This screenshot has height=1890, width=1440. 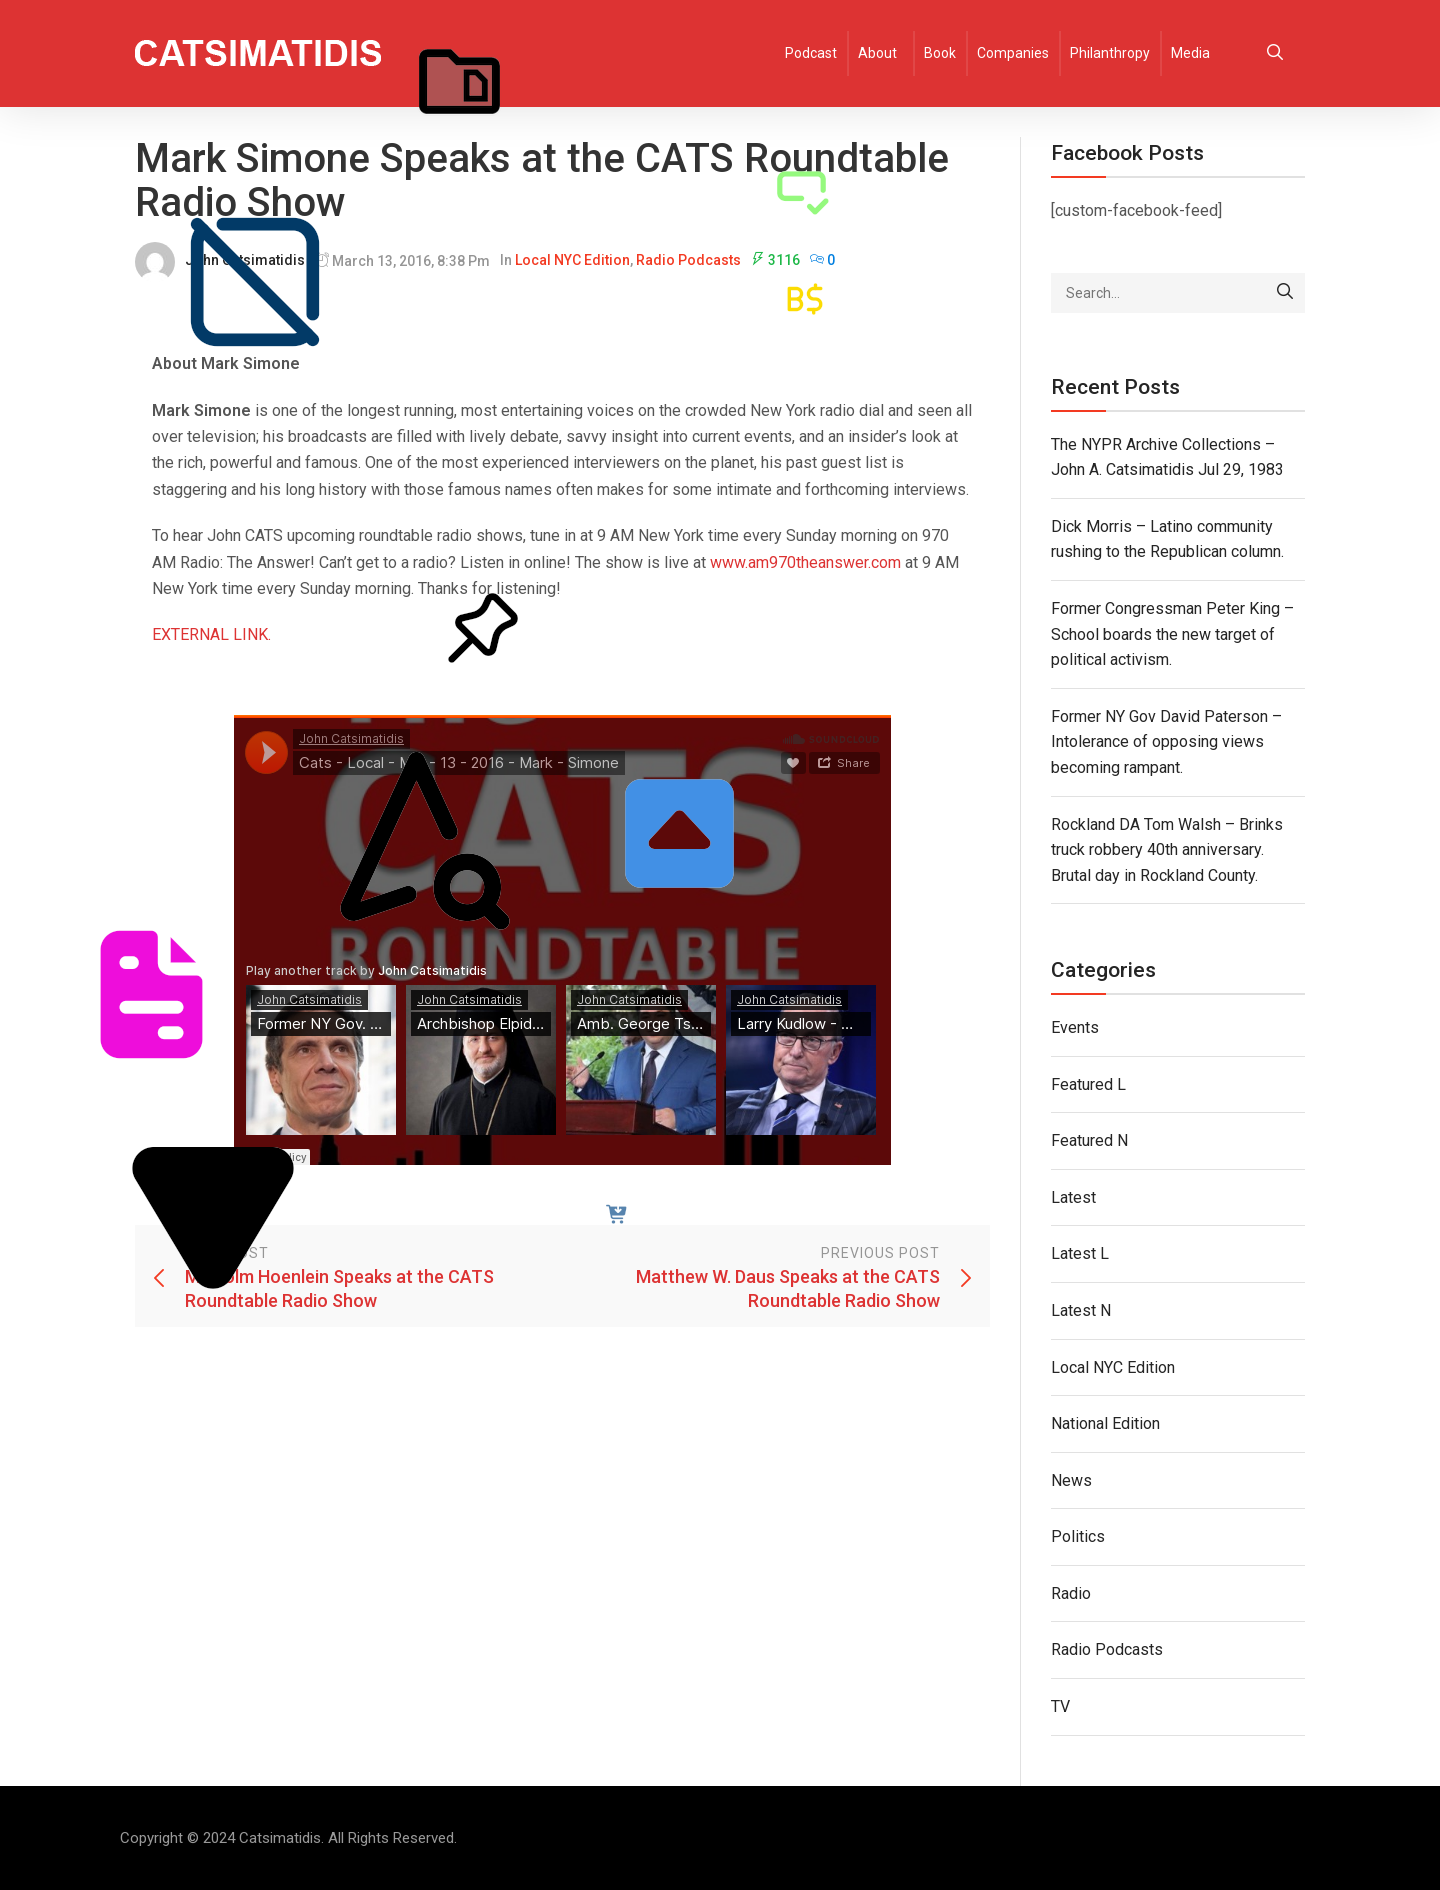 I want to click on expand content or show more options, so click(x=679, y=833).